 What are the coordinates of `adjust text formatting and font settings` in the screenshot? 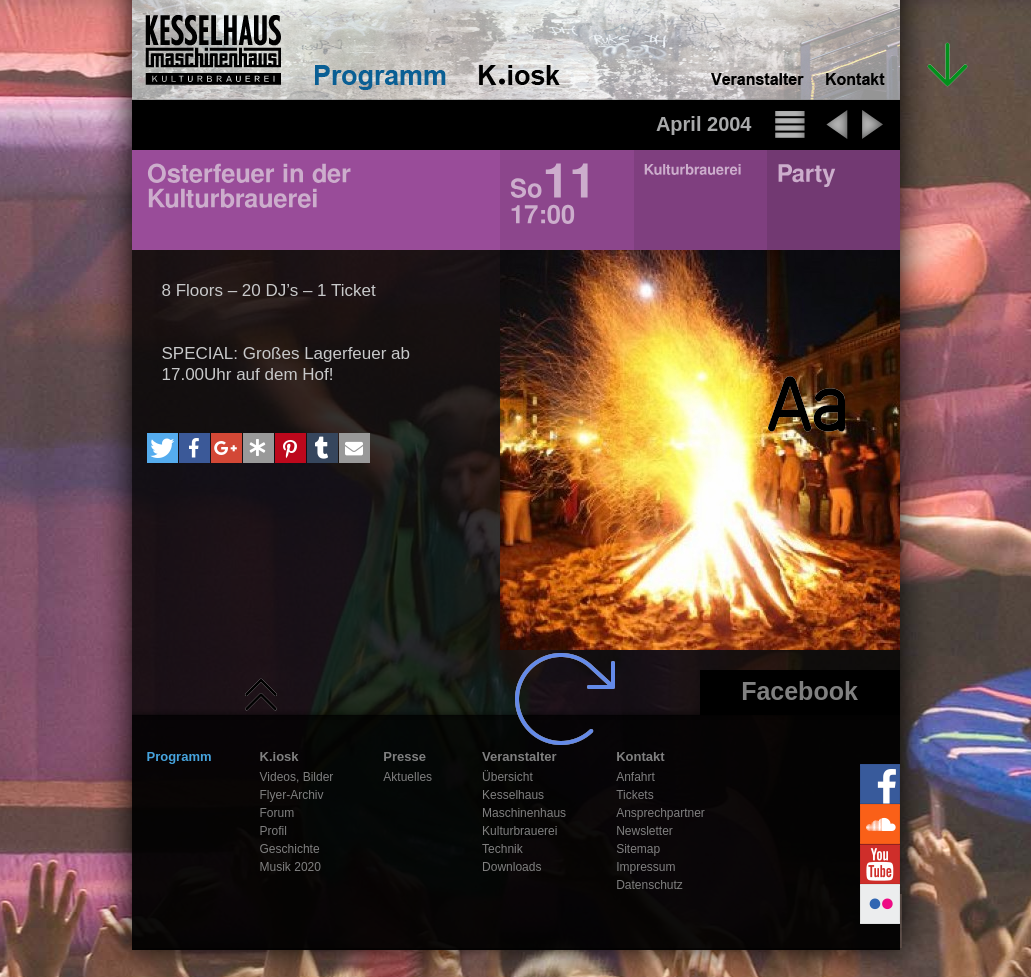 It's located at (806, 407).